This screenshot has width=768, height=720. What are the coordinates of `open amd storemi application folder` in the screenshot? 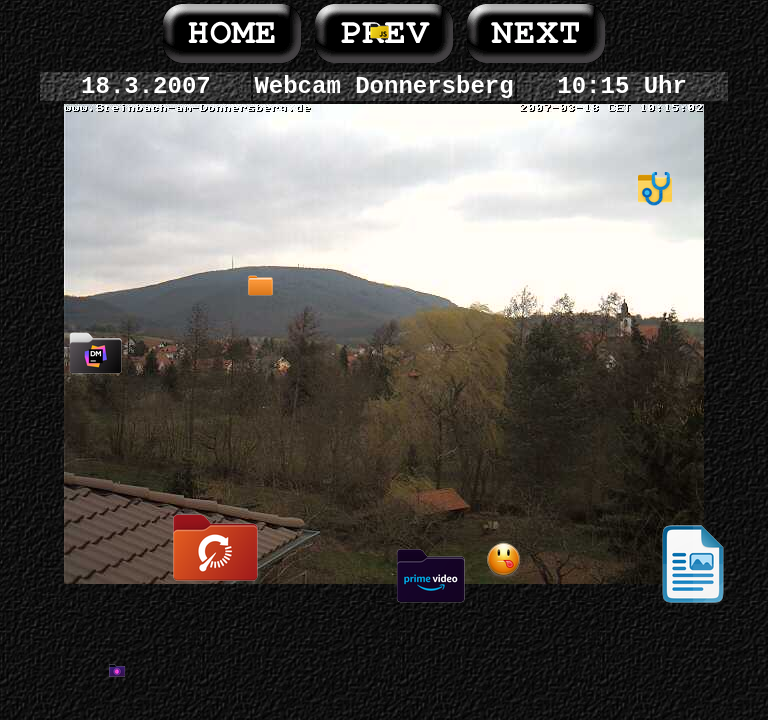 It's located at (215, 550).